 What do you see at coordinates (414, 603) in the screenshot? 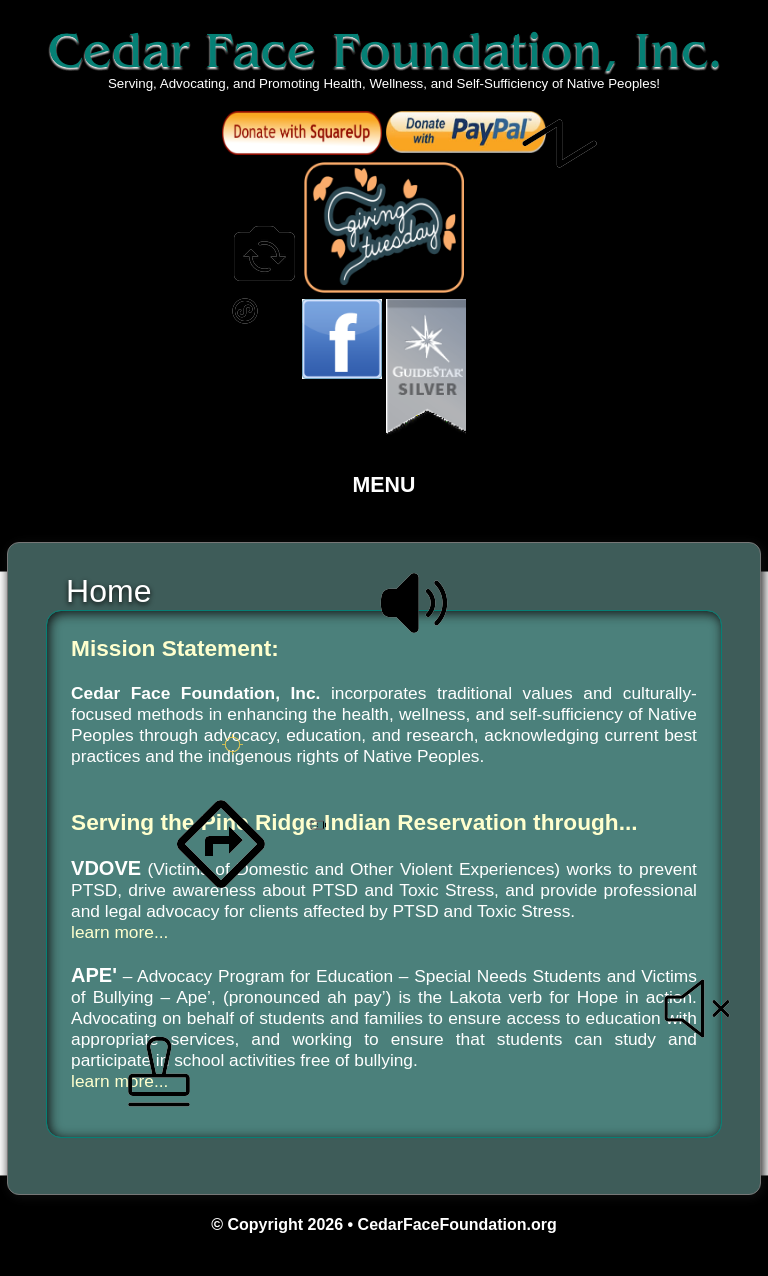
I see `adjust or unmute audio volume` at bounding box center [414, 603].